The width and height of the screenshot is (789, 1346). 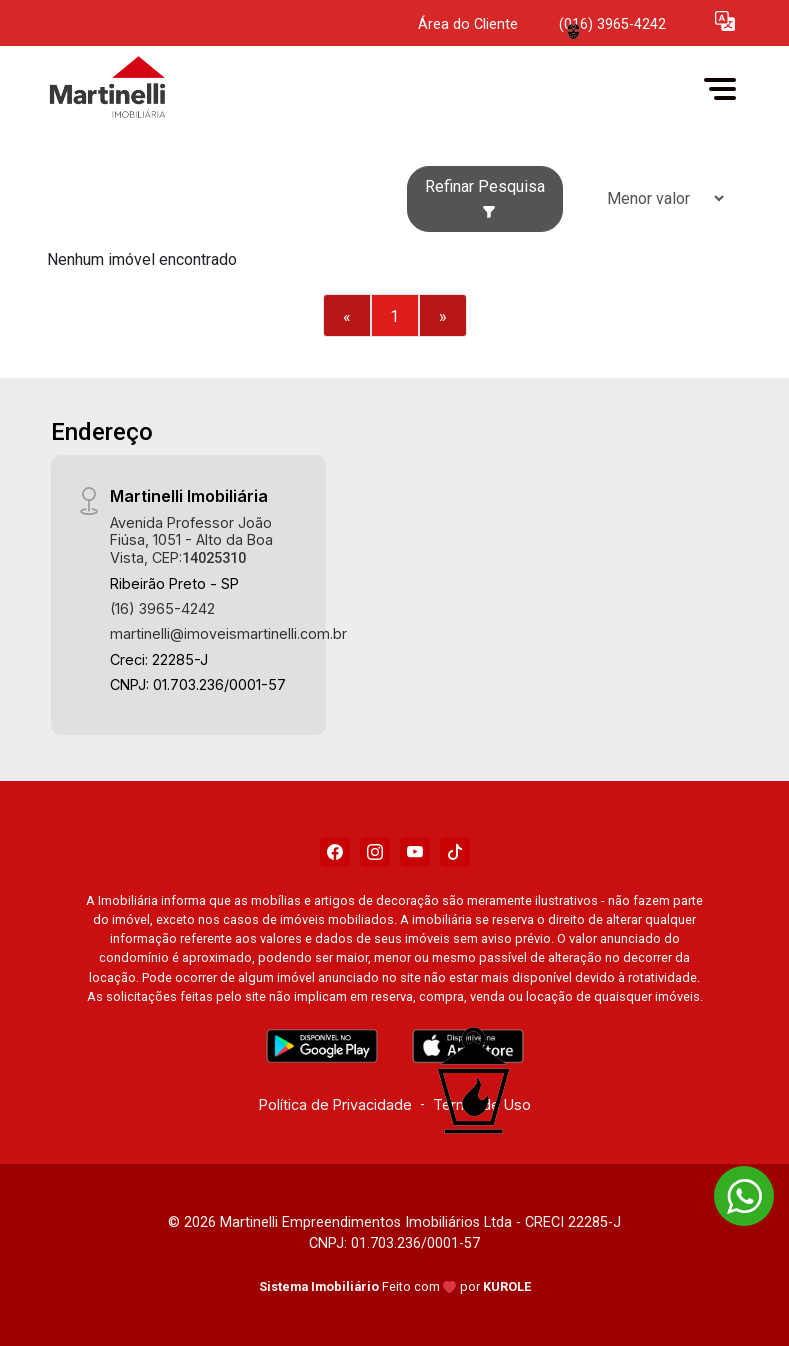 What do you see at coordinates (473, 1080) in the screenshot?
I see `toggle lantern or light source on/off` at bounding box center [473, 1080].